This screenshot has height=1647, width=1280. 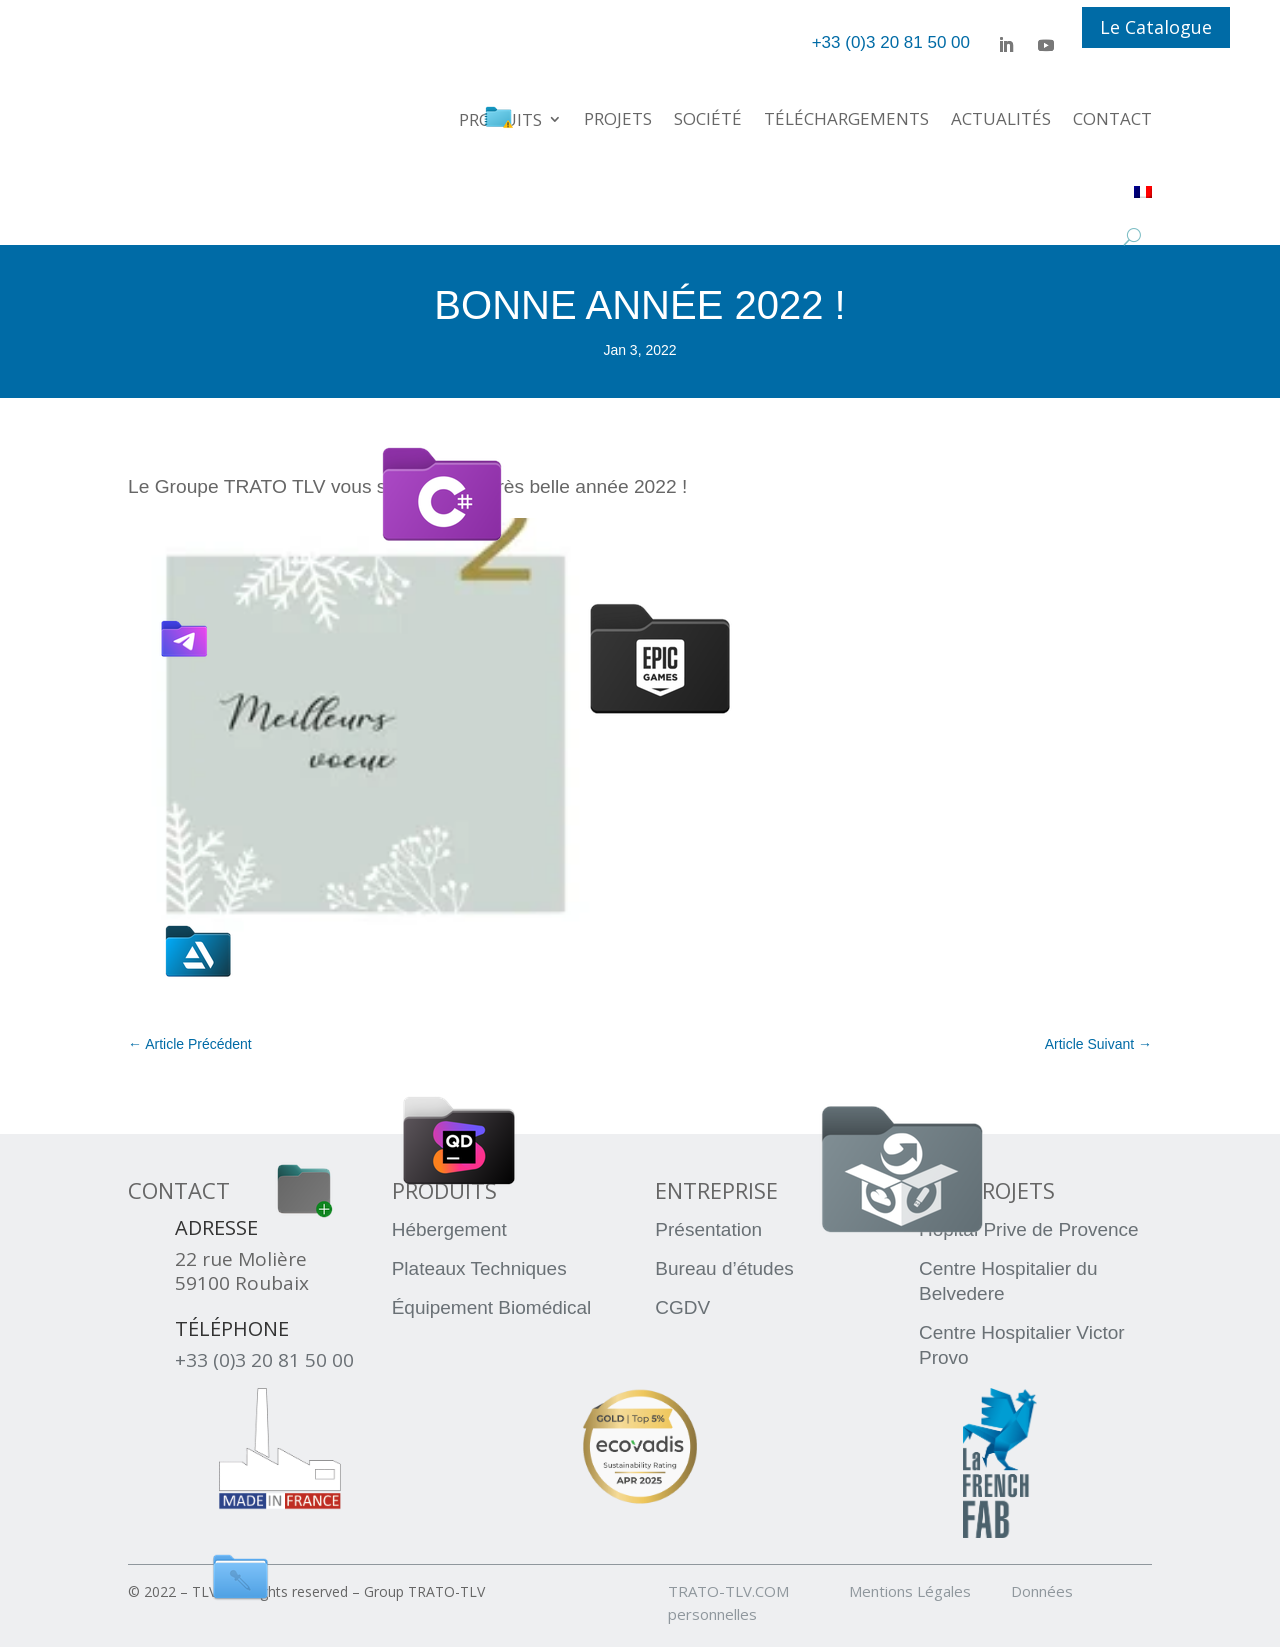 I want to click on folder for artstation project files, so click(x=198, y=953).